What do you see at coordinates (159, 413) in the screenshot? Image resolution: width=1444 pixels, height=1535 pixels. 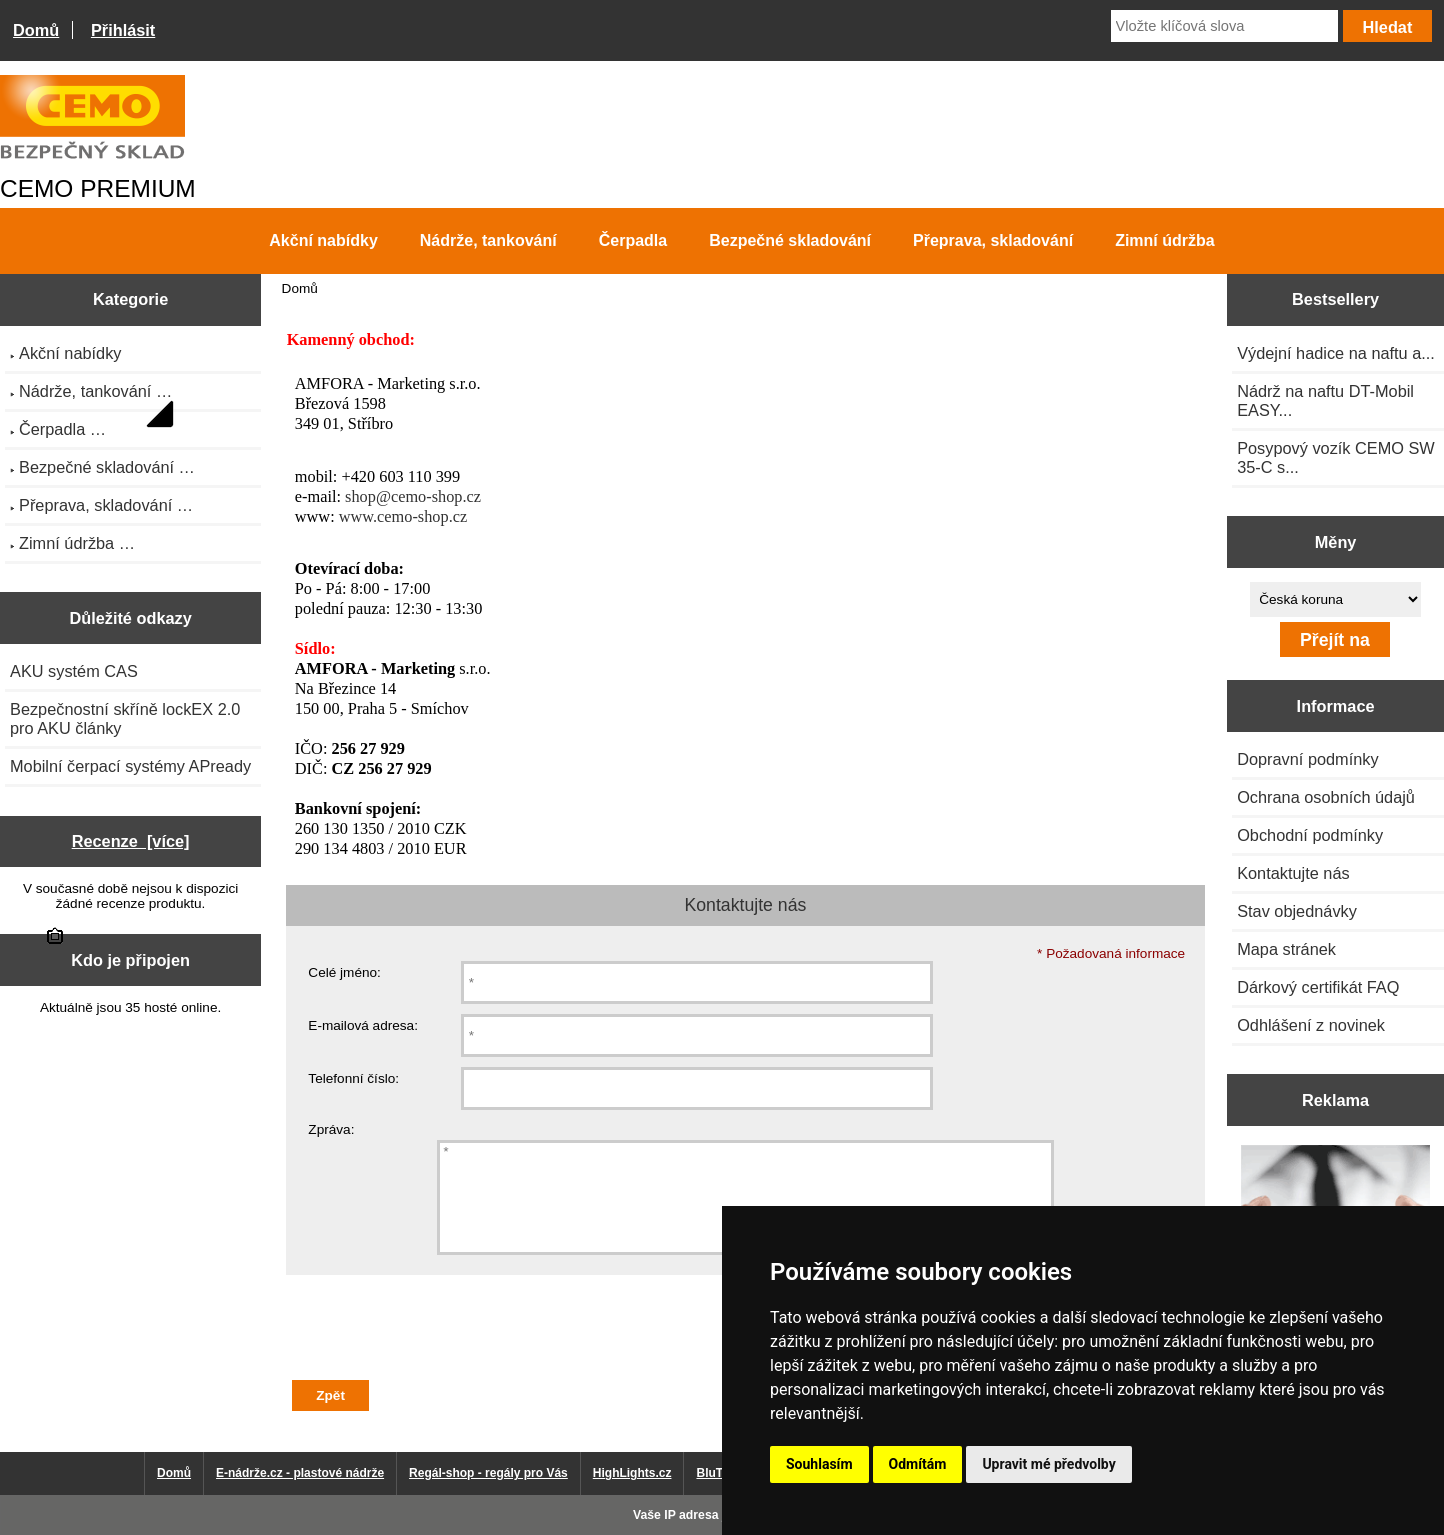 I see `indicates full cellular signal strength` at bounding box center [159, 413].